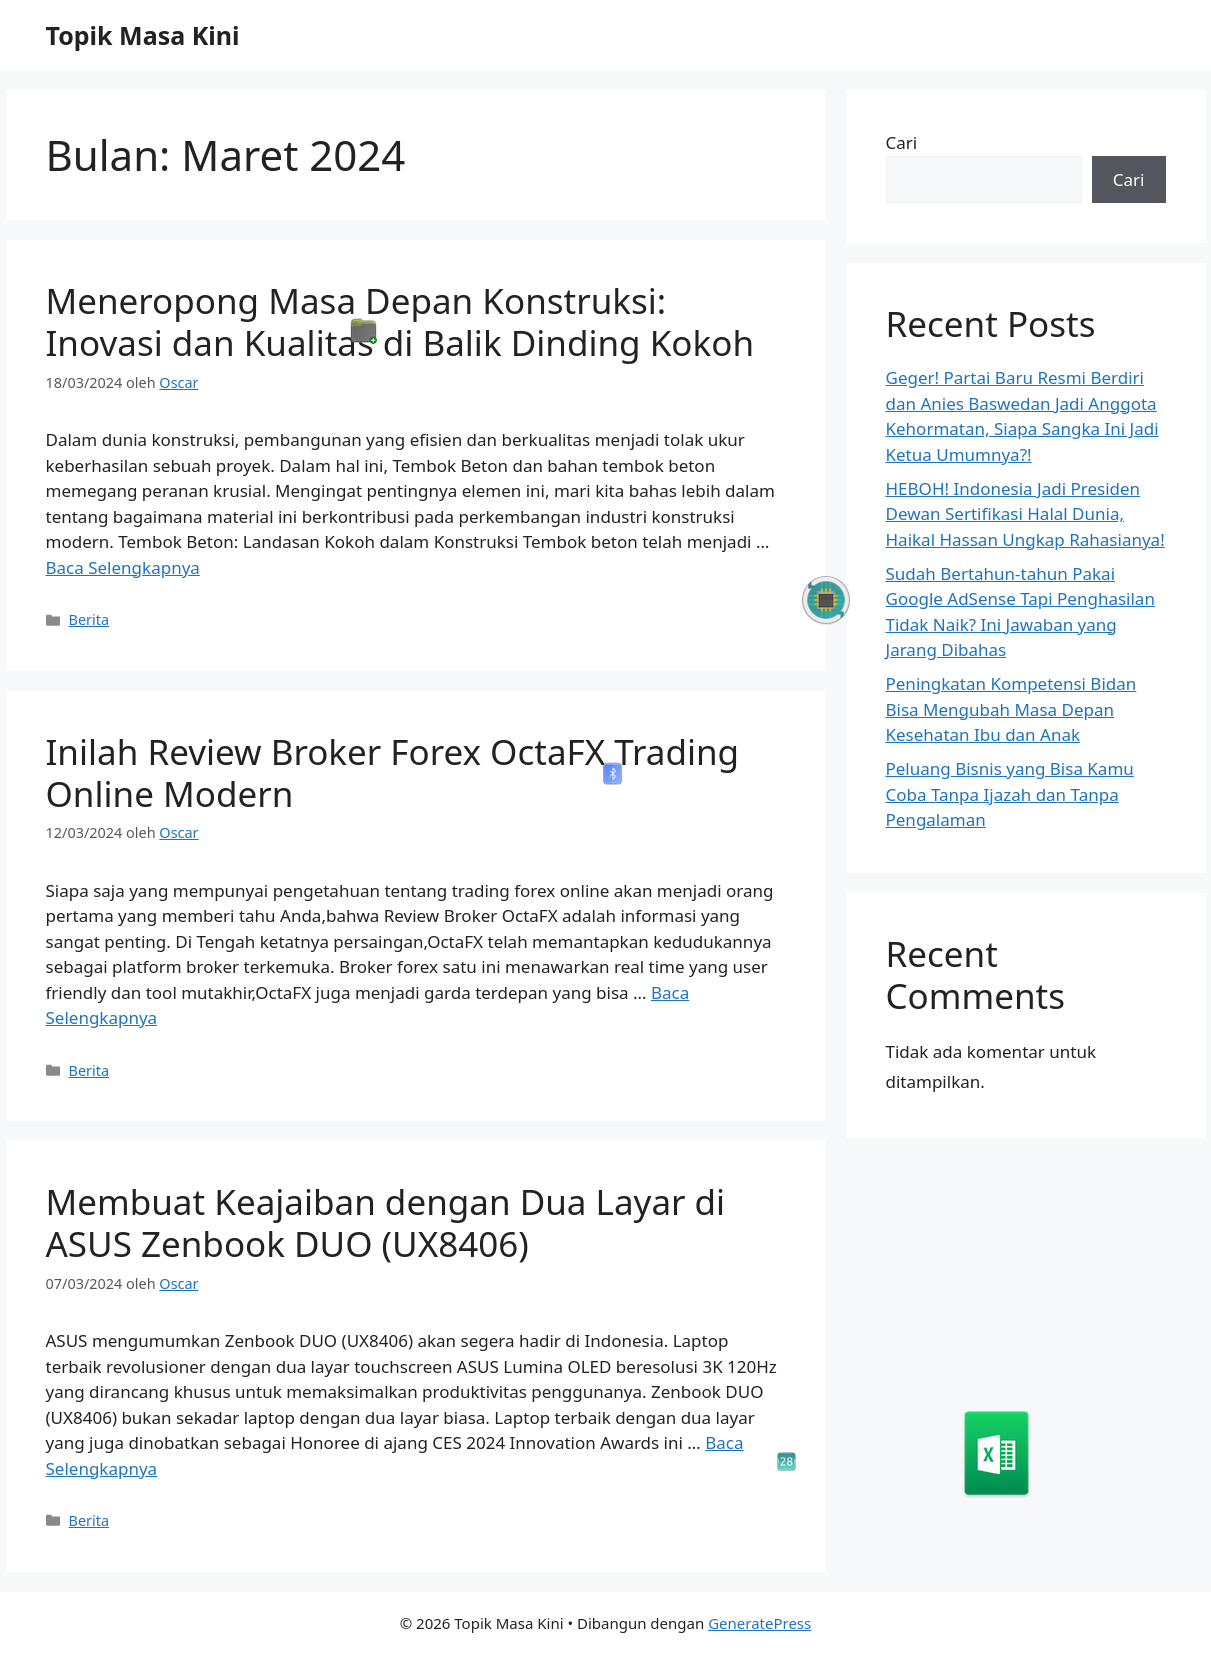 The width and height of the screenshot is (1211, 1654). Describe the element at coordinates (363, 330) in the screenshot. I see `create a new folder` at that location.